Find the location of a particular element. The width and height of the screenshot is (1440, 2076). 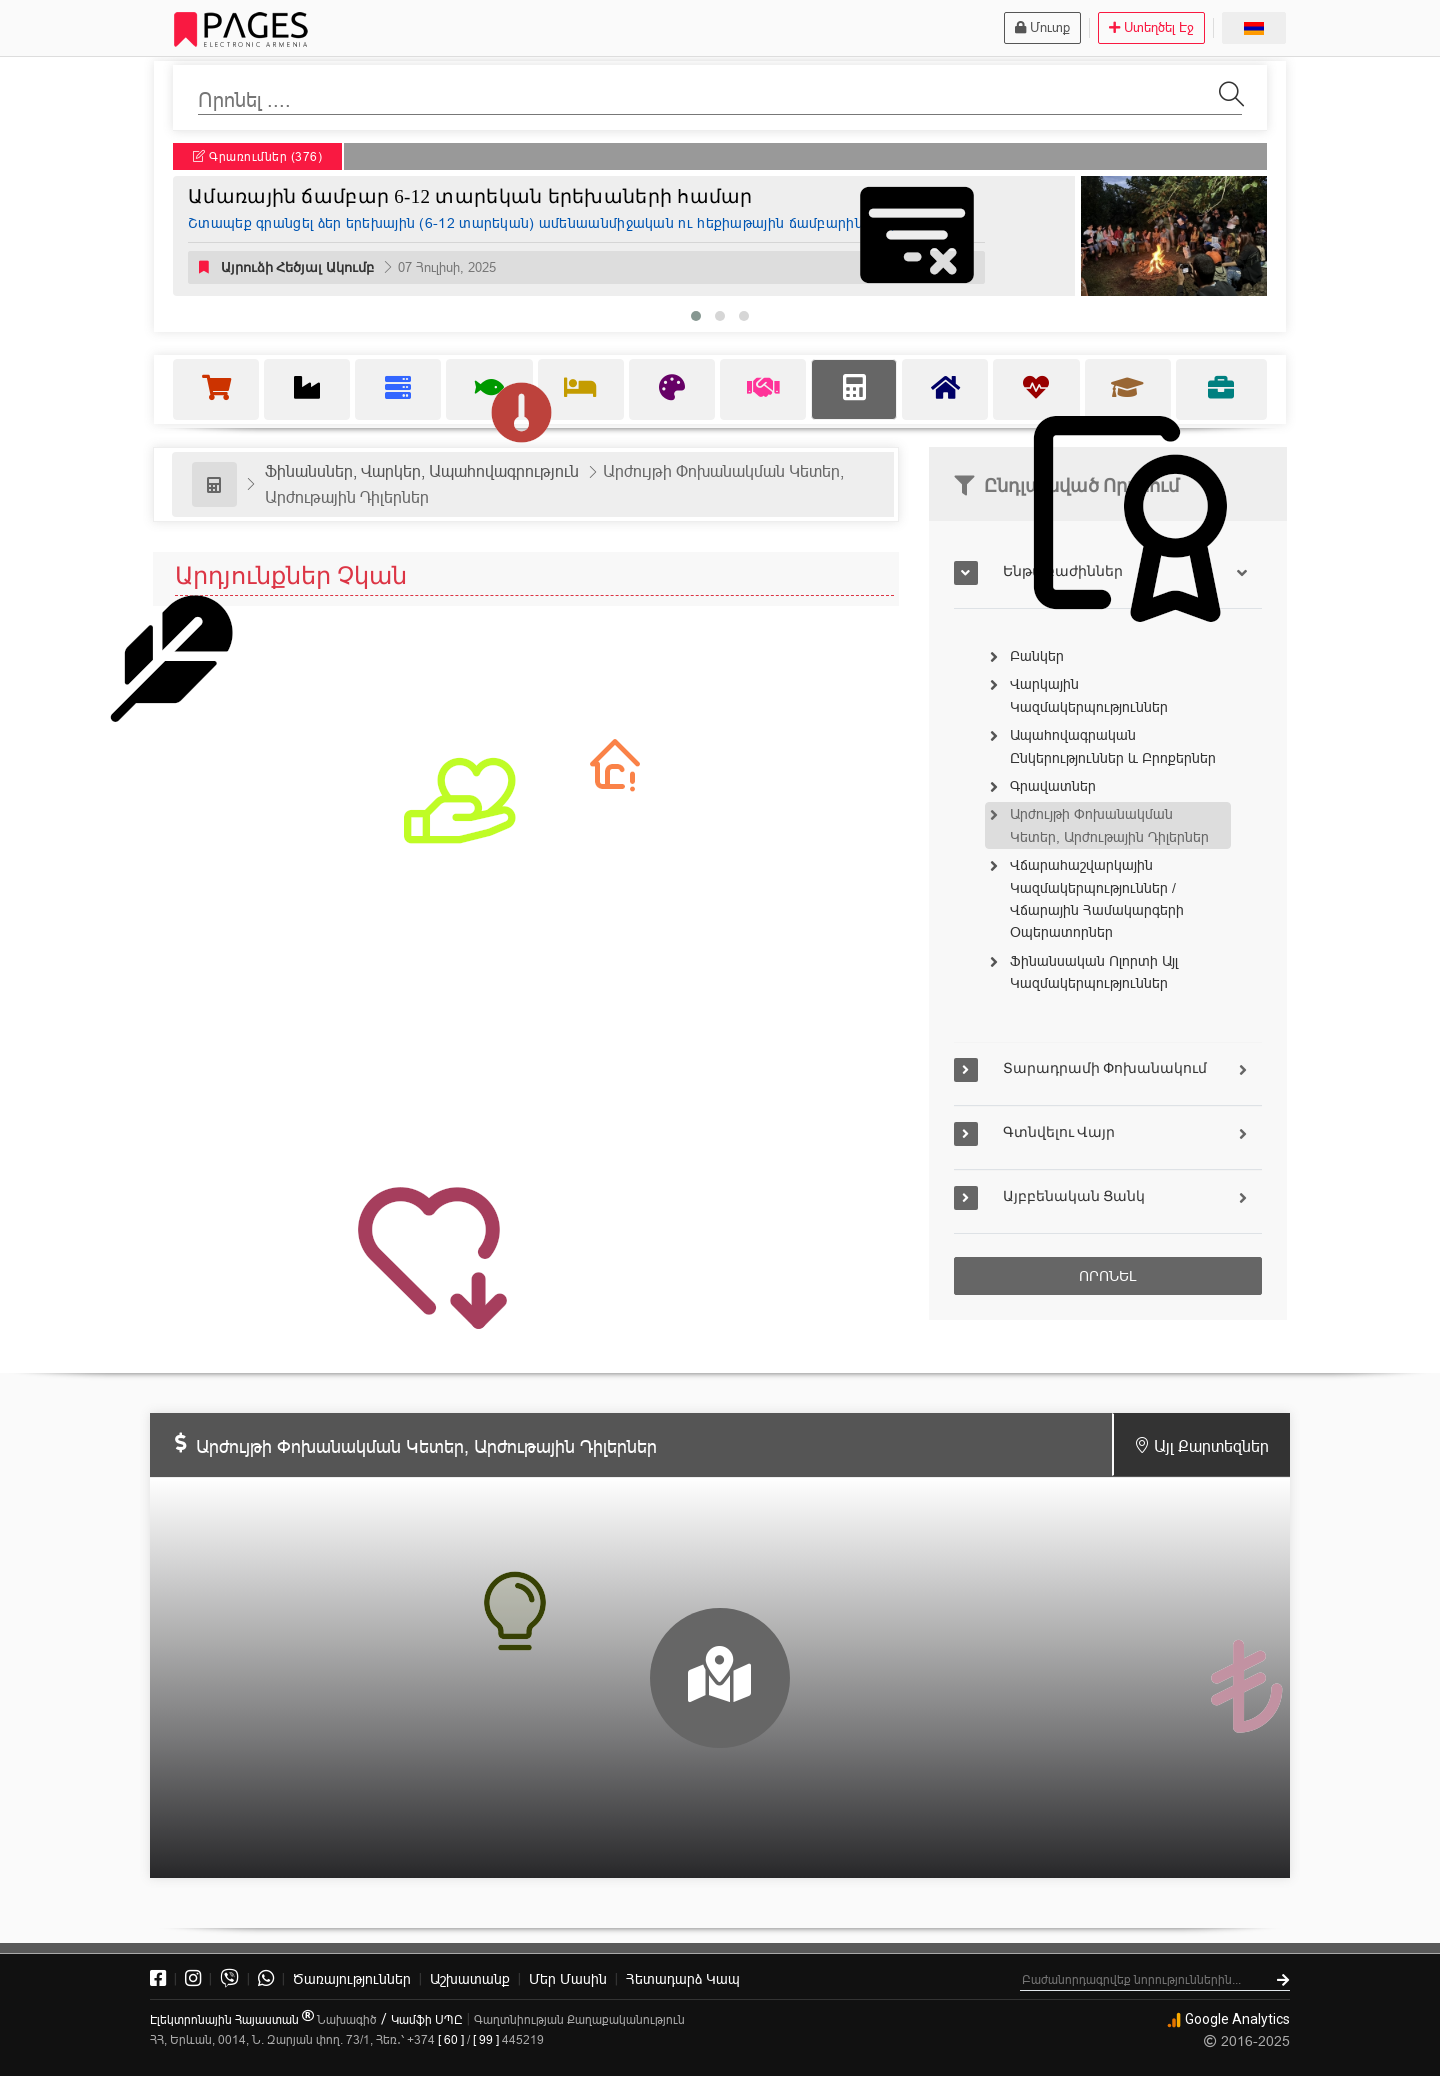

donate or give to charity is located at coordinates (463, 802).